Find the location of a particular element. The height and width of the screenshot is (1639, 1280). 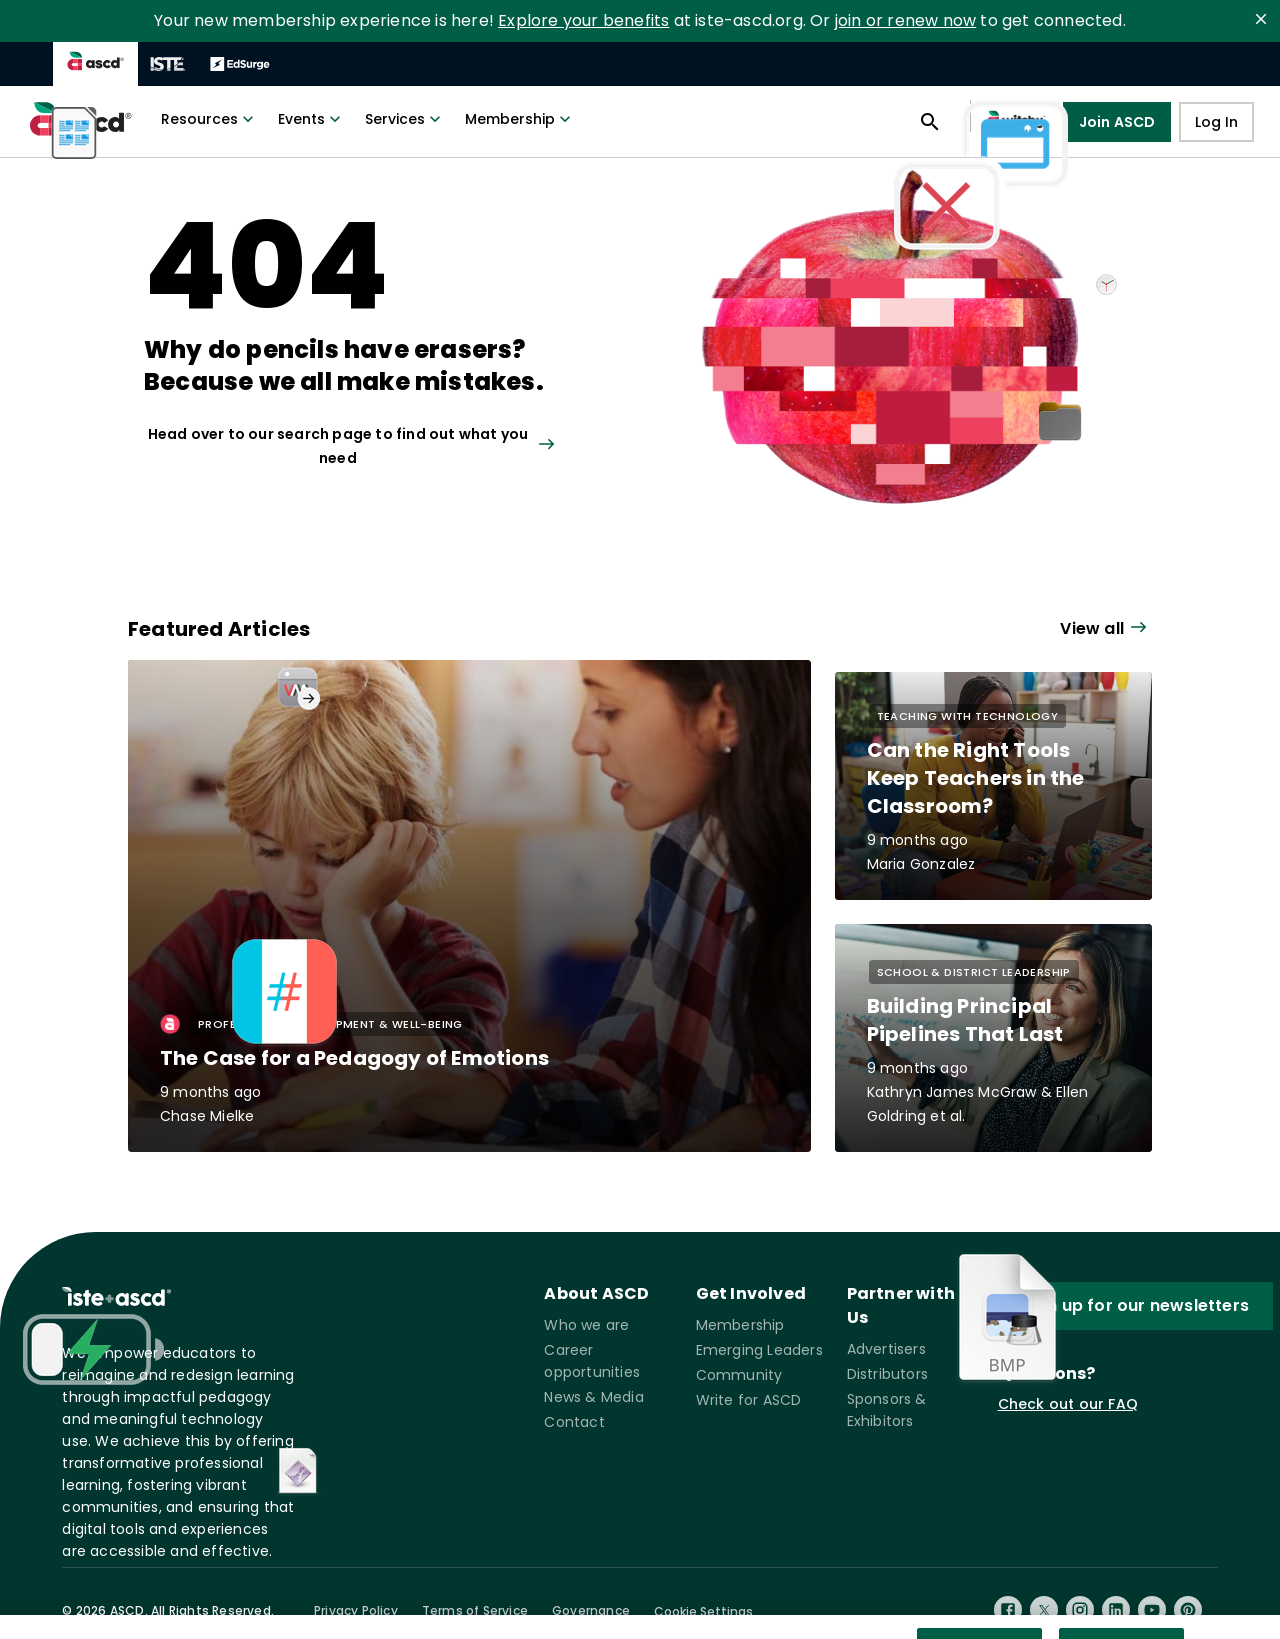

access date and time settings is located at coordinates (1106, 284).